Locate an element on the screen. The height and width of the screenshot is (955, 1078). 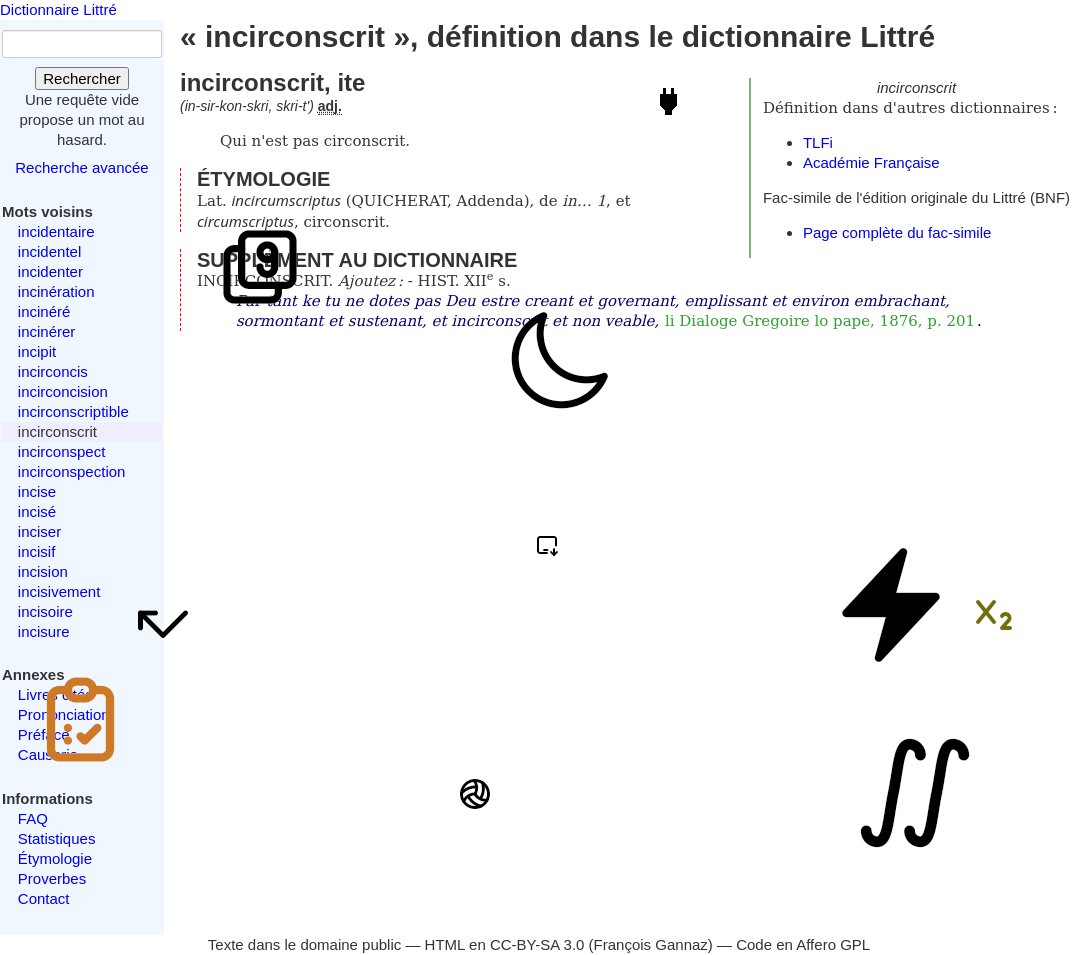
go back or return to previous step is located at coordinates (163, 623).